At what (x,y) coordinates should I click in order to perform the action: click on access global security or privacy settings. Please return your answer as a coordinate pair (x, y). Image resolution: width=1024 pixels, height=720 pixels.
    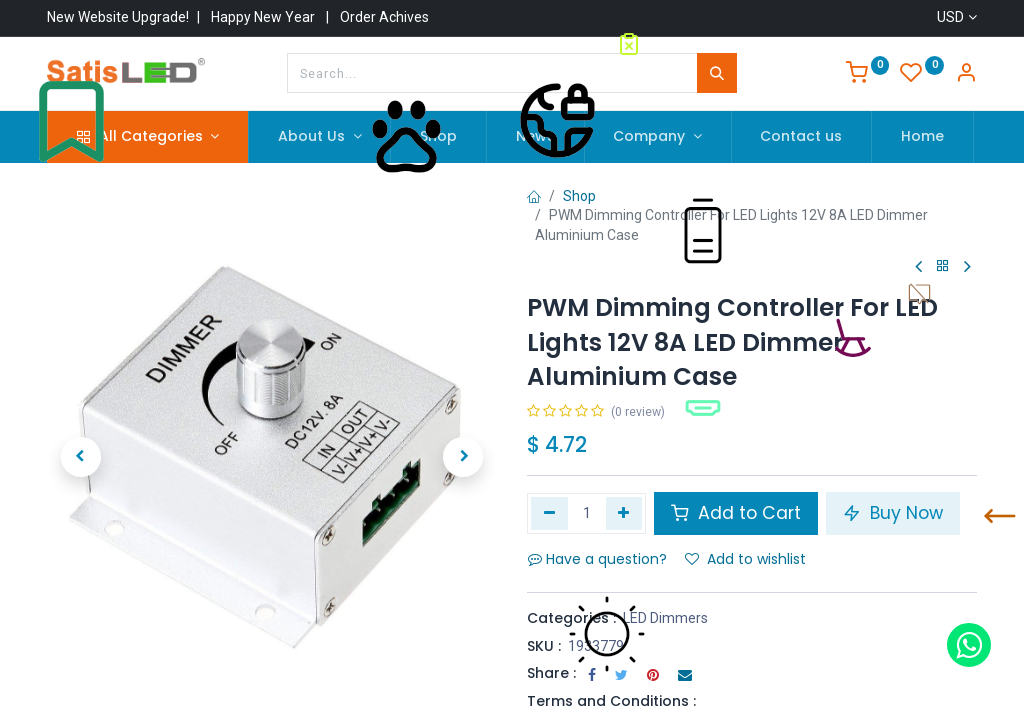
    Looking at the image, I should click on (557, 120).